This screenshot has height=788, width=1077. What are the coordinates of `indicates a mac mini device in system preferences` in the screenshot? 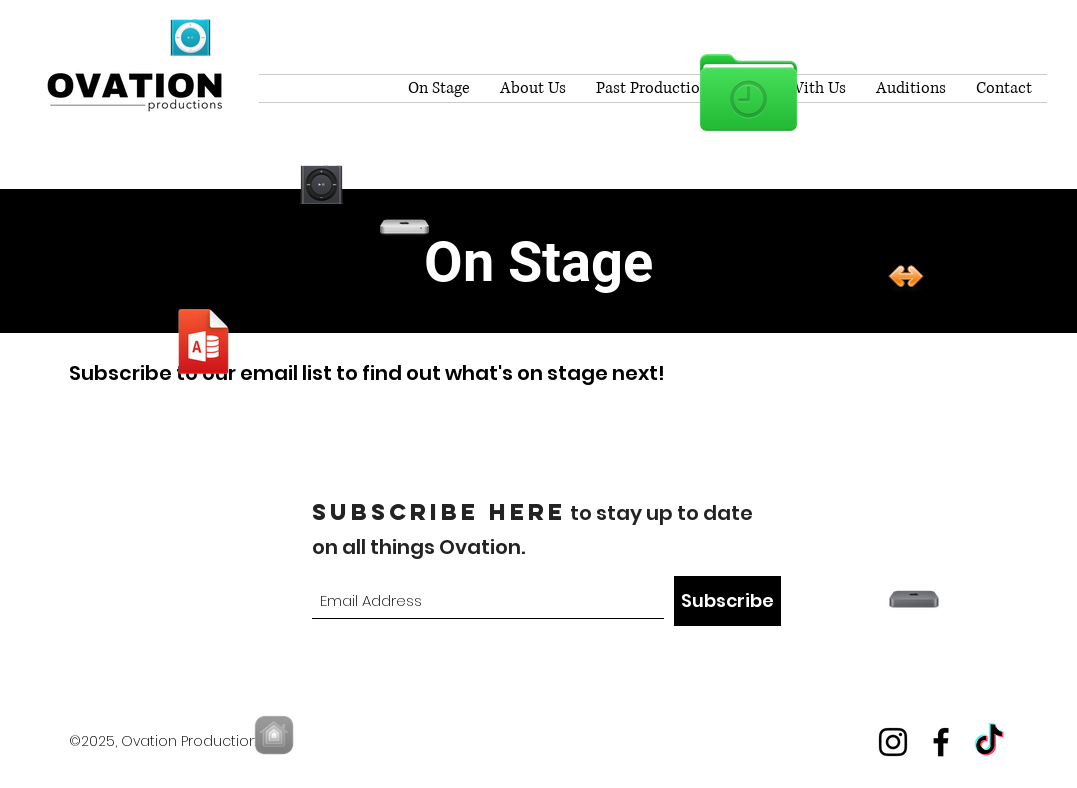 It's located at (914, 599).